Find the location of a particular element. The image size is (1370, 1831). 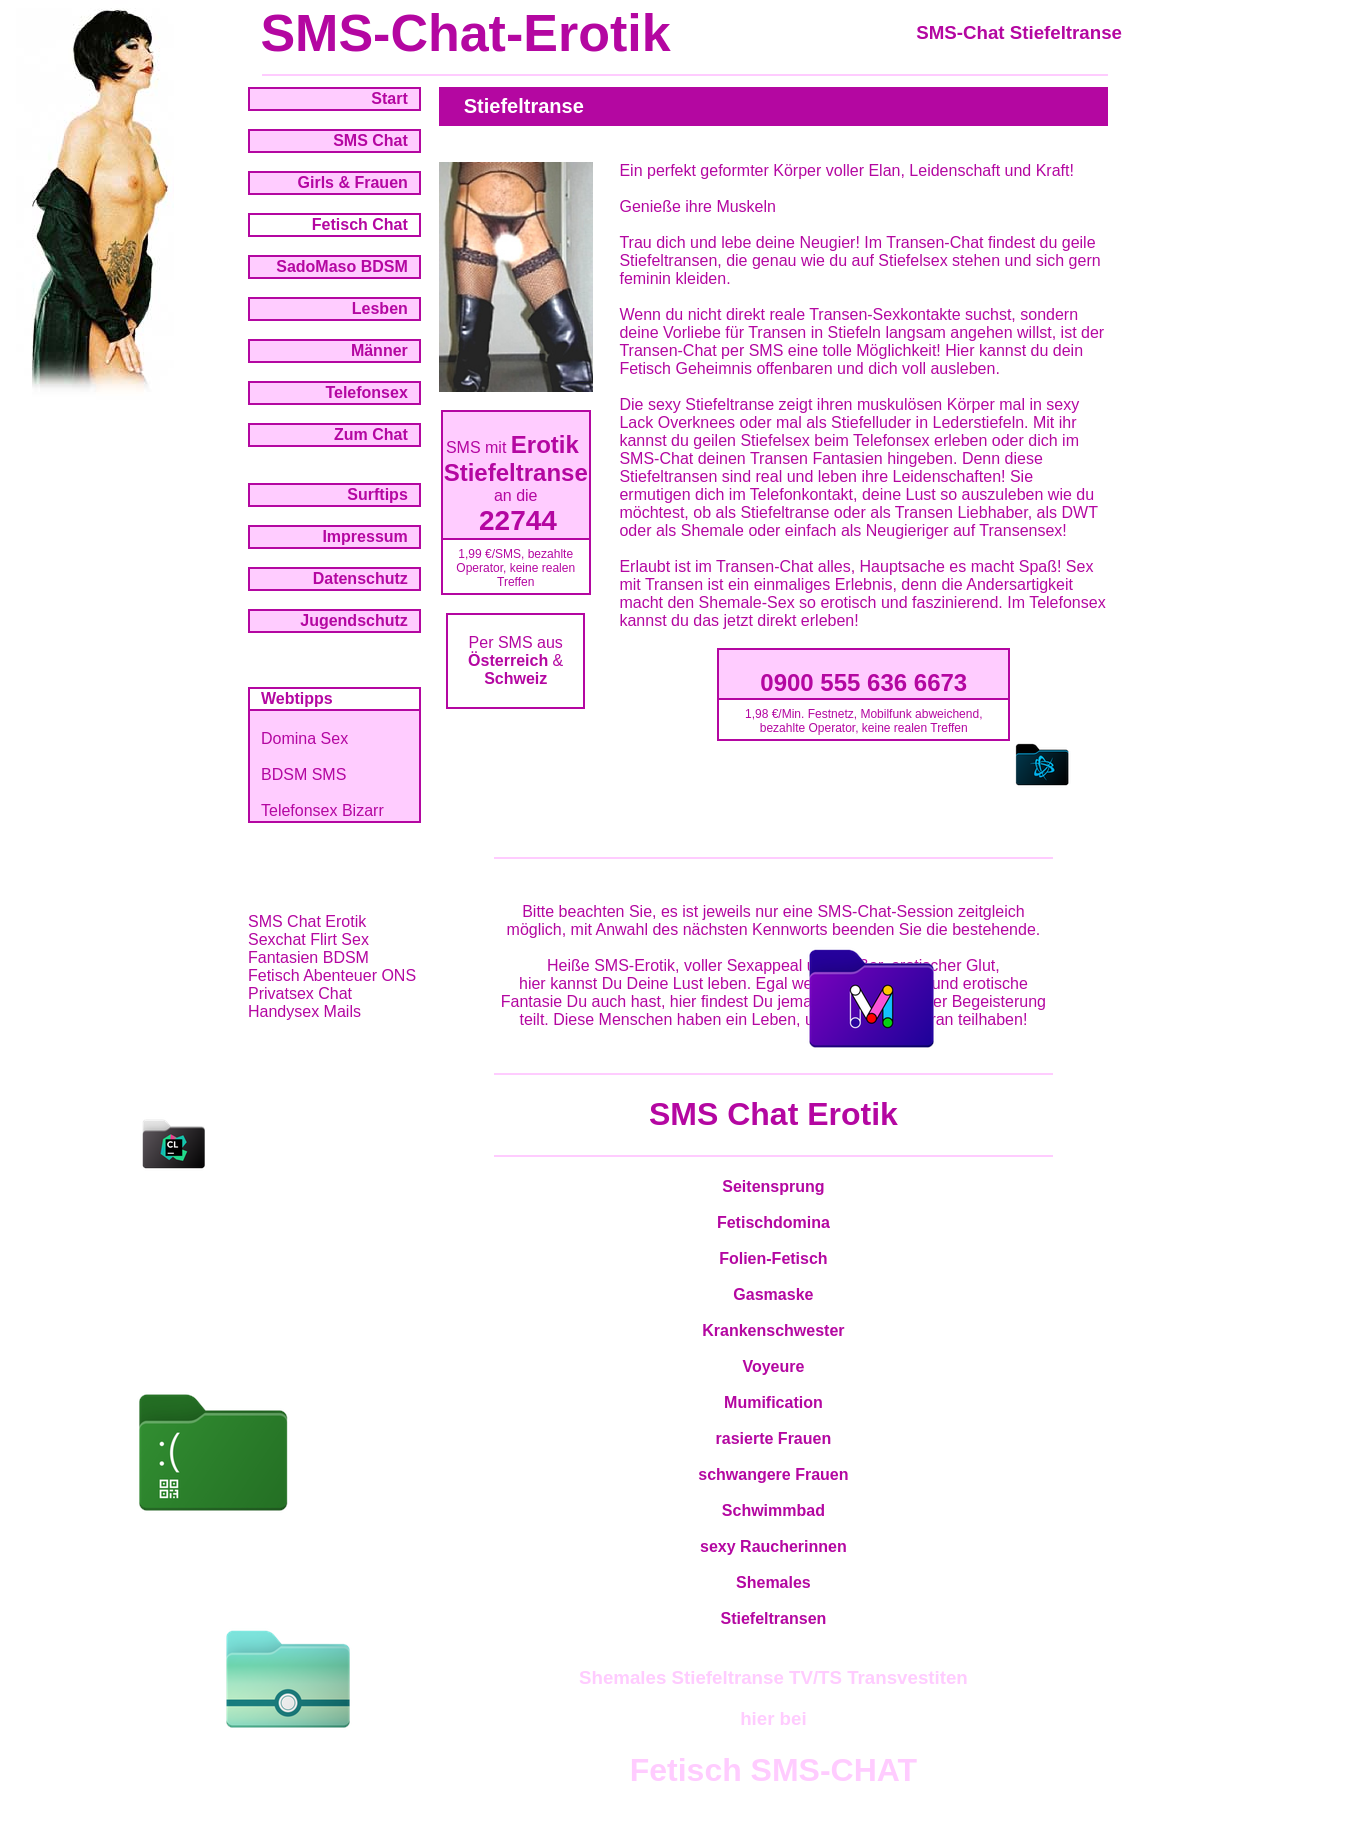

open wondershare mockitt project files is located at coordinates (871, 1002).